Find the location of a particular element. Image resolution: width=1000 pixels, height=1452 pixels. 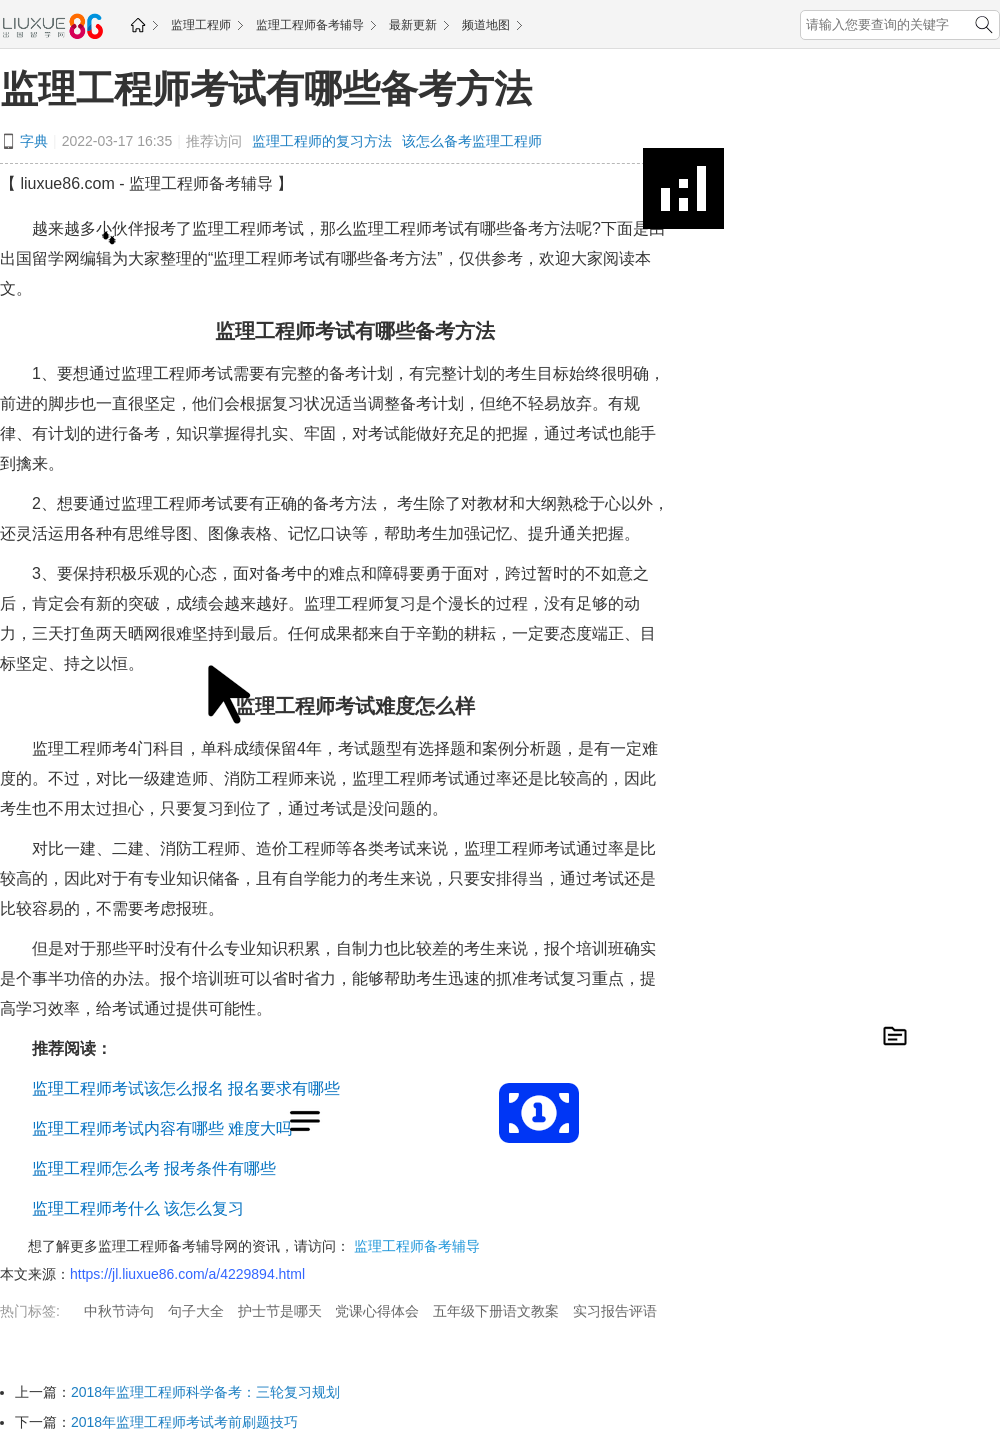

cursor or pointer indicator is located at coordinates (226, 694).